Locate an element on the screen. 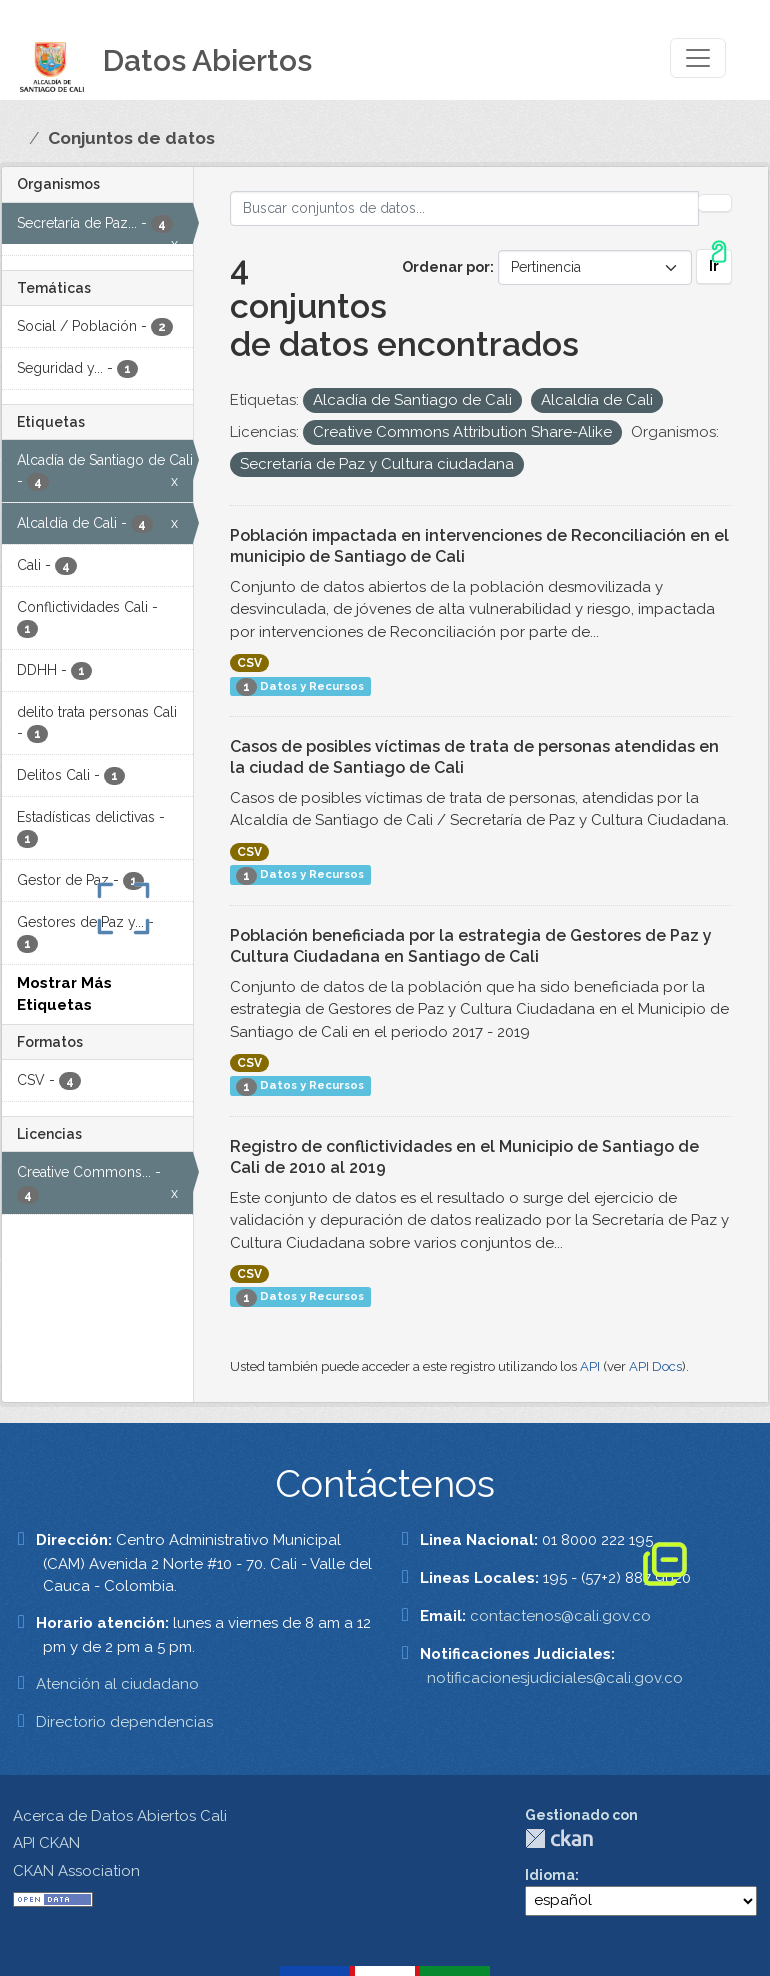 This screenshot has height=1976, width=770. access hotel or accommodation services is located at coordinates (718, 251).